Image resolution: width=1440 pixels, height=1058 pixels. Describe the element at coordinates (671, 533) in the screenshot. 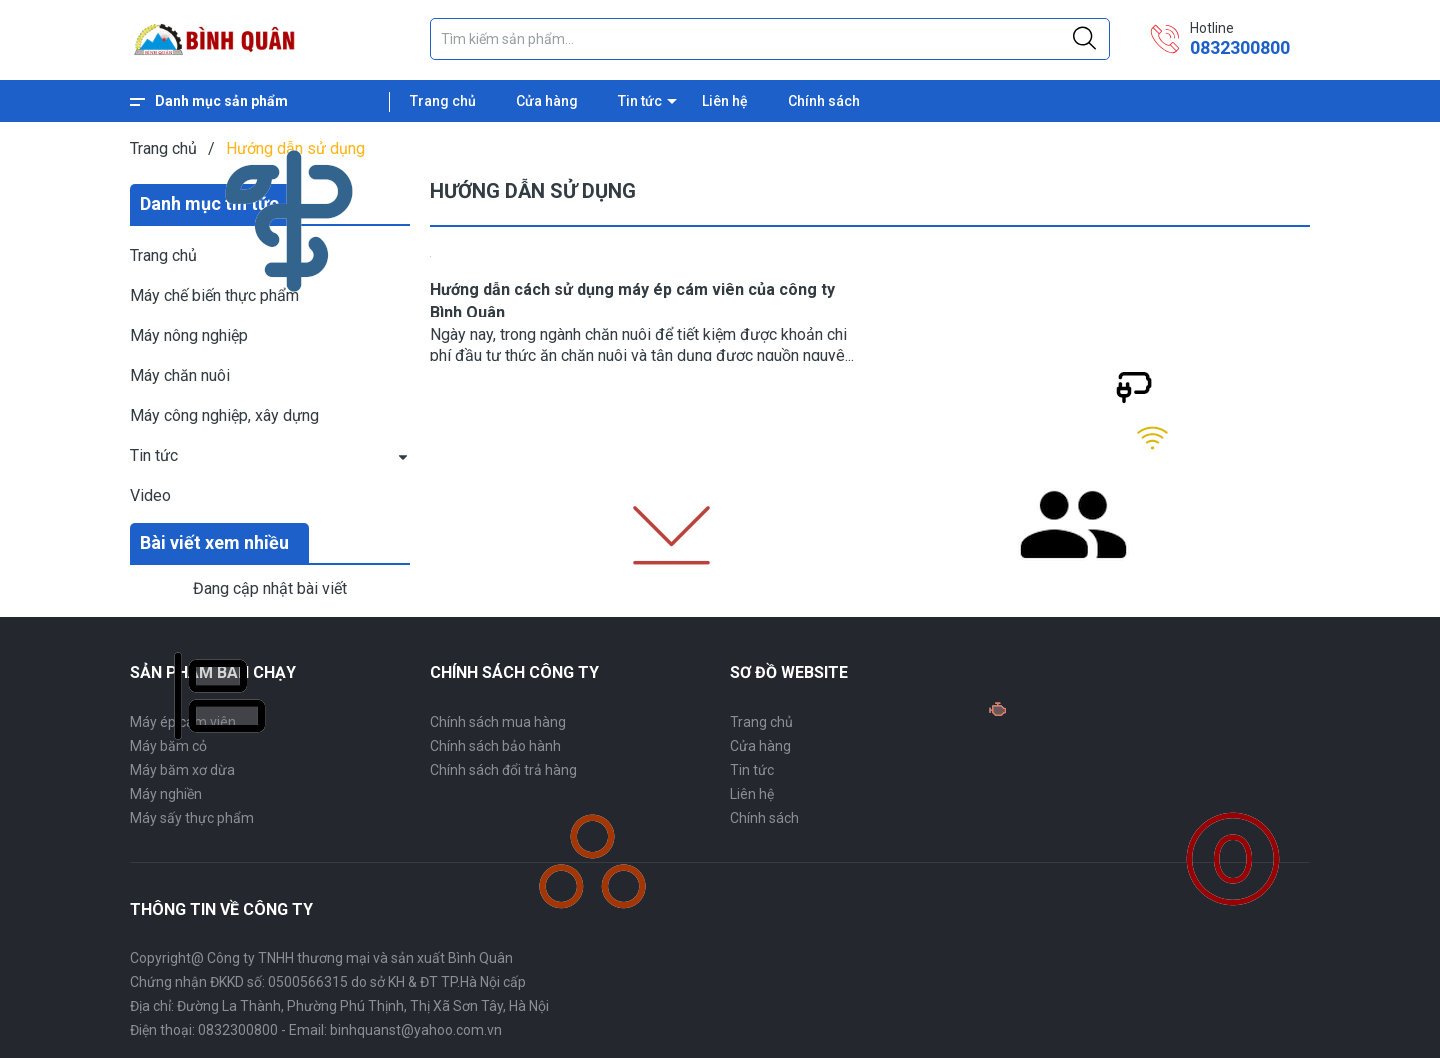

I see `collapse content or section below` at that location.